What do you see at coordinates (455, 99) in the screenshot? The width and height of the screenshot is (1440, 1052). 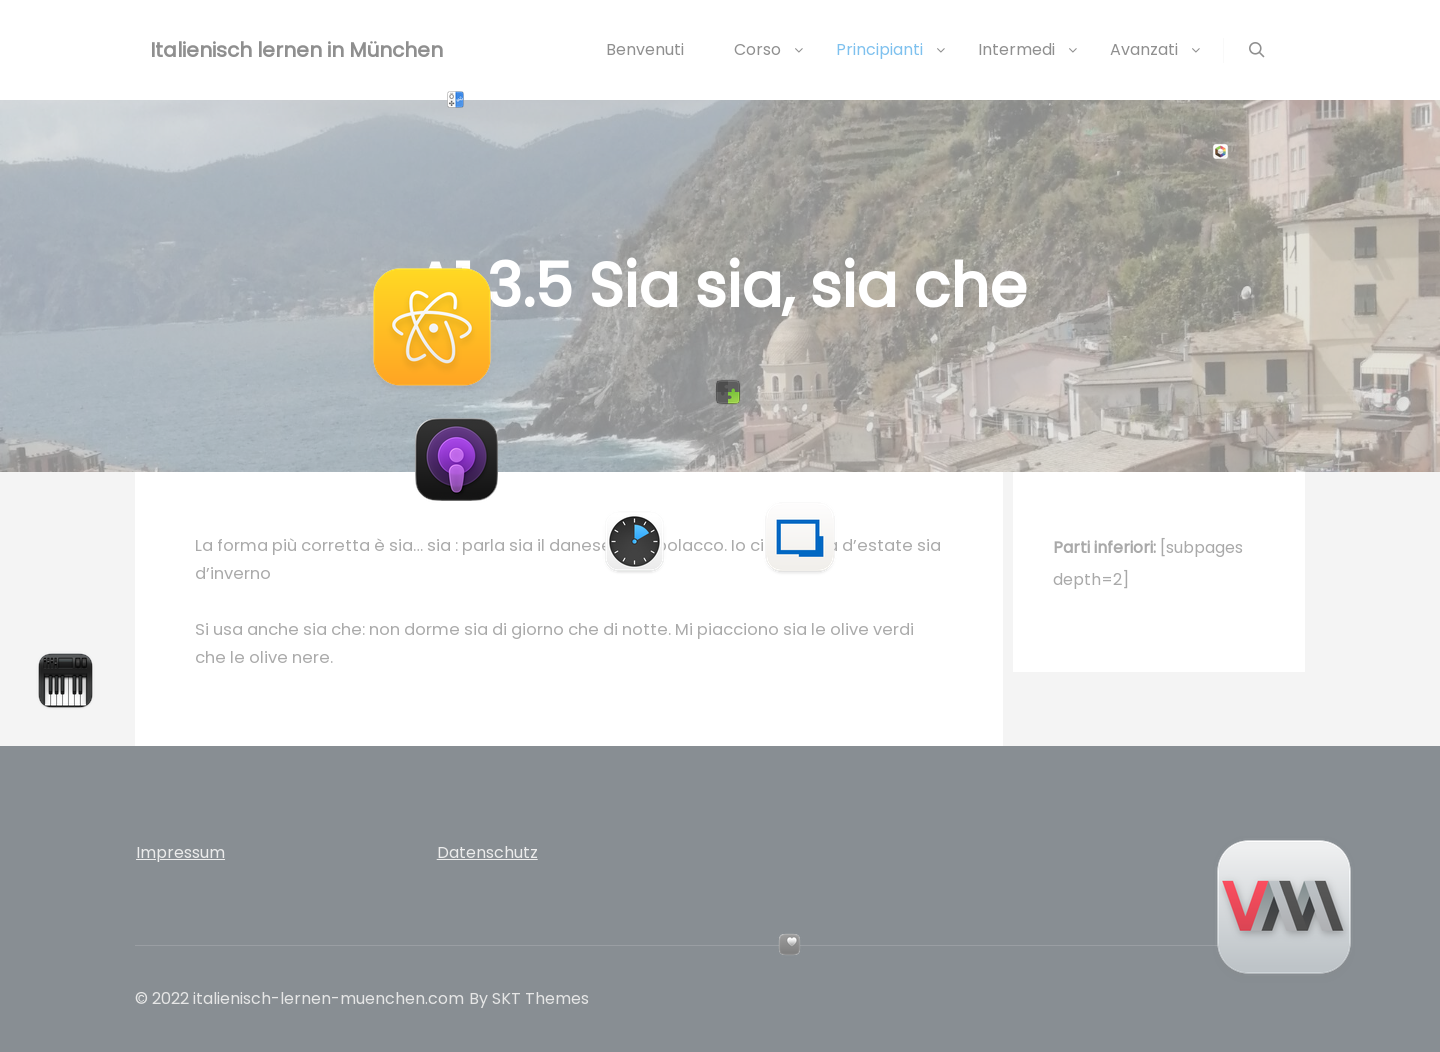 I see `open the character map application` at bounding box center [455, 99].